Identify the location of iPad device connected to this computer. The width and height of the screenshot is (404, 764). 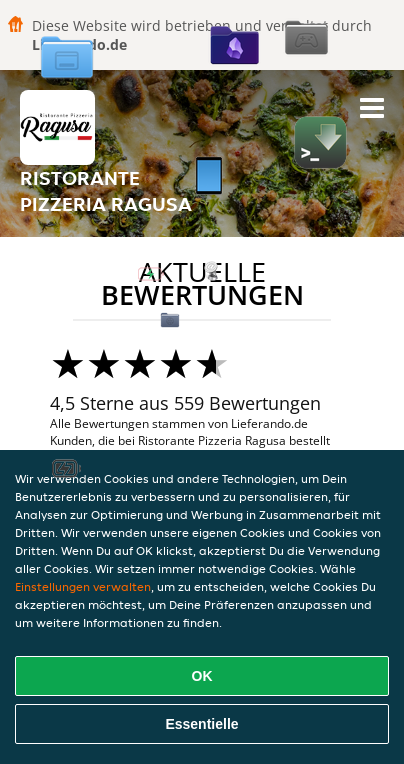
(209, 176).